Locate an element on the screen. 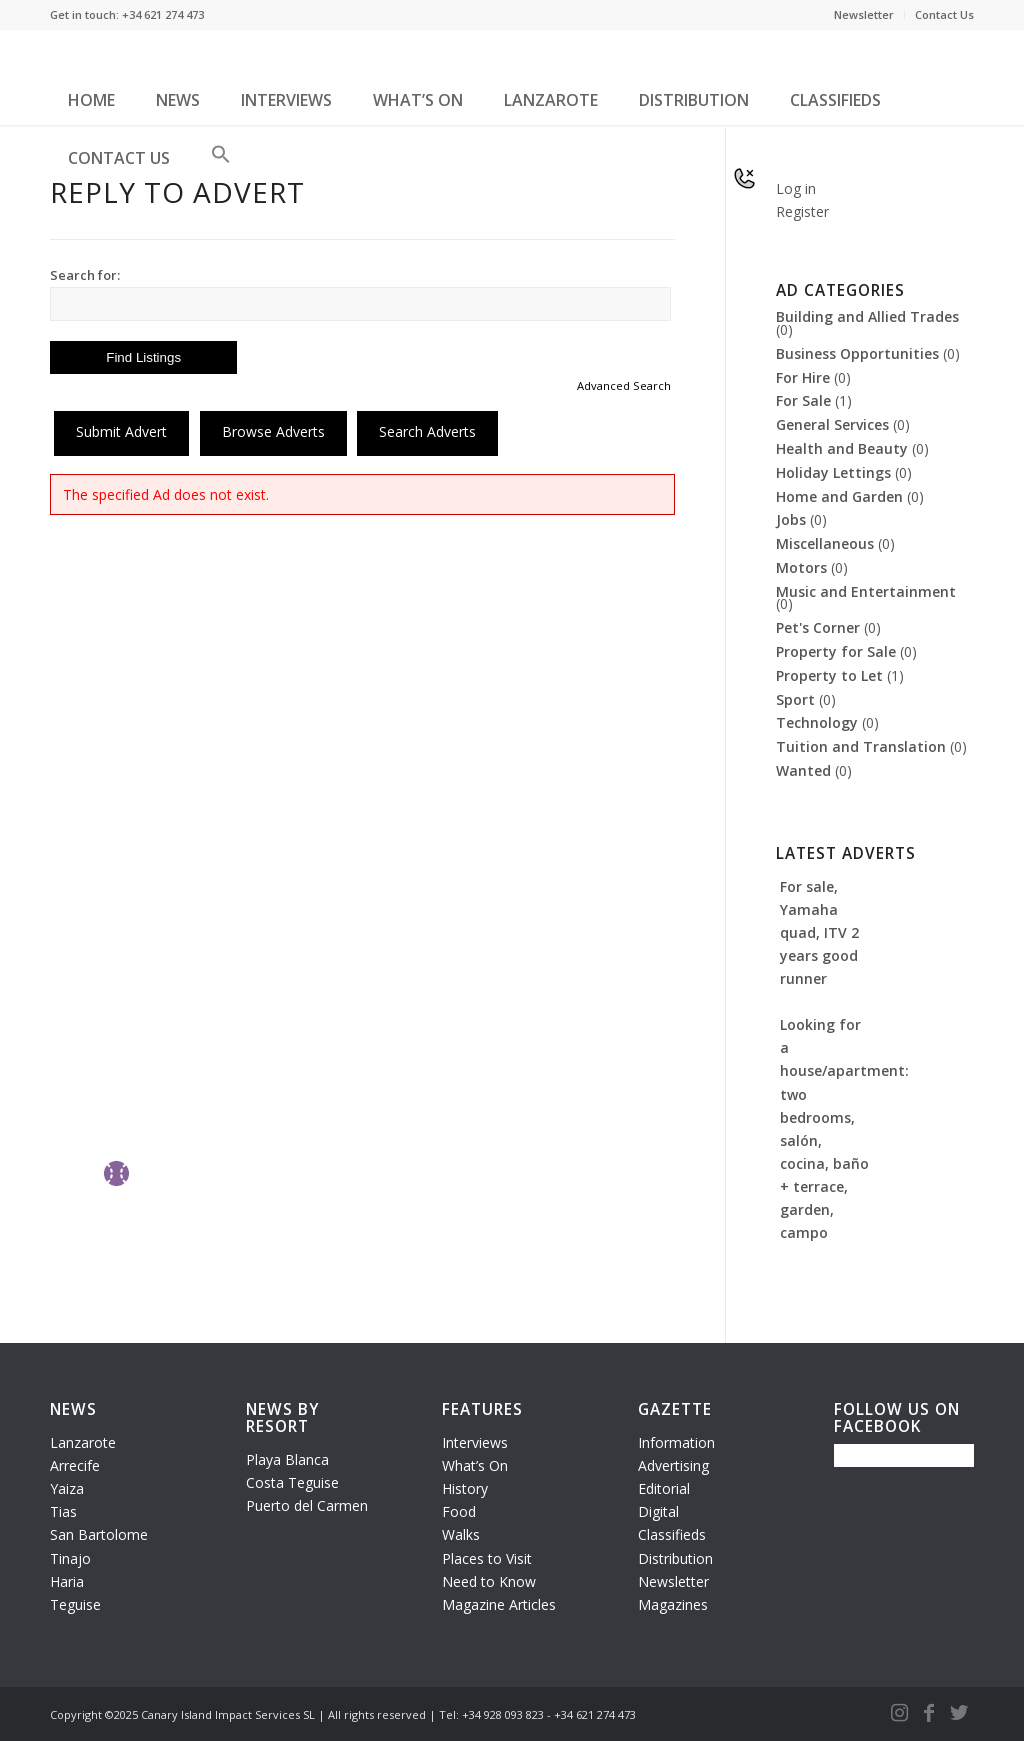  end or decline a phone call is located at coordinates (745, 178).